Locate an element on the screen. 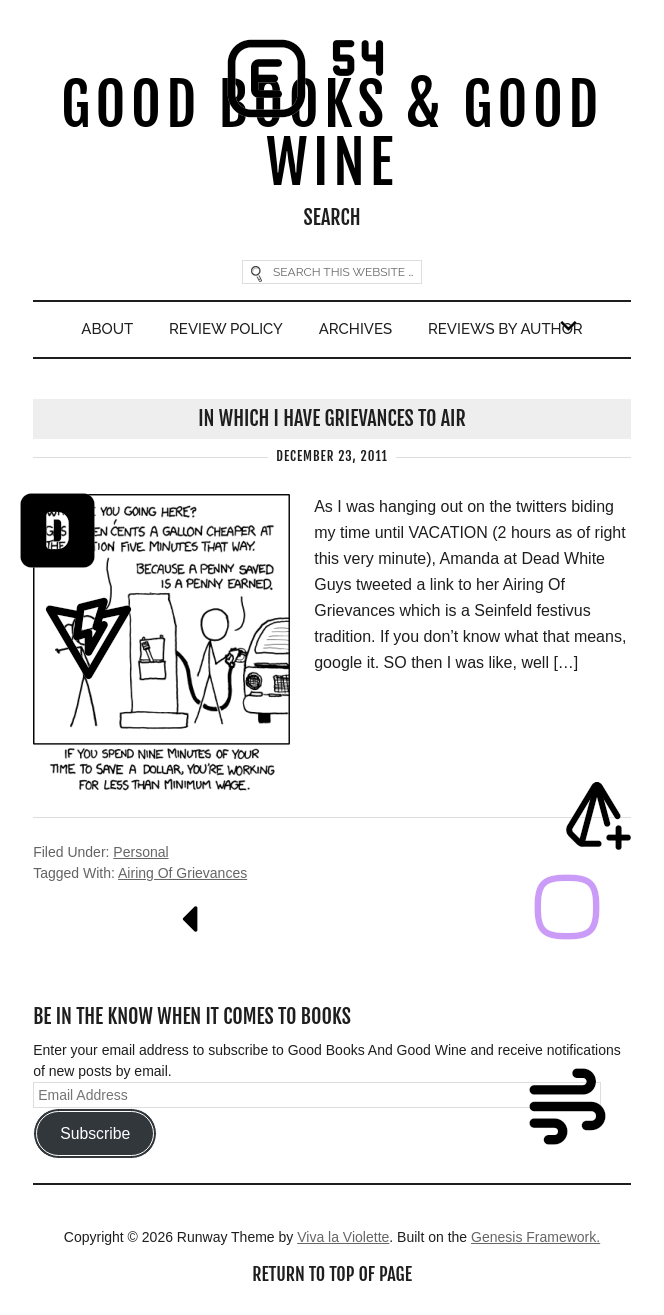  add a new 3D object or shape is located at coordinates (597, 816).